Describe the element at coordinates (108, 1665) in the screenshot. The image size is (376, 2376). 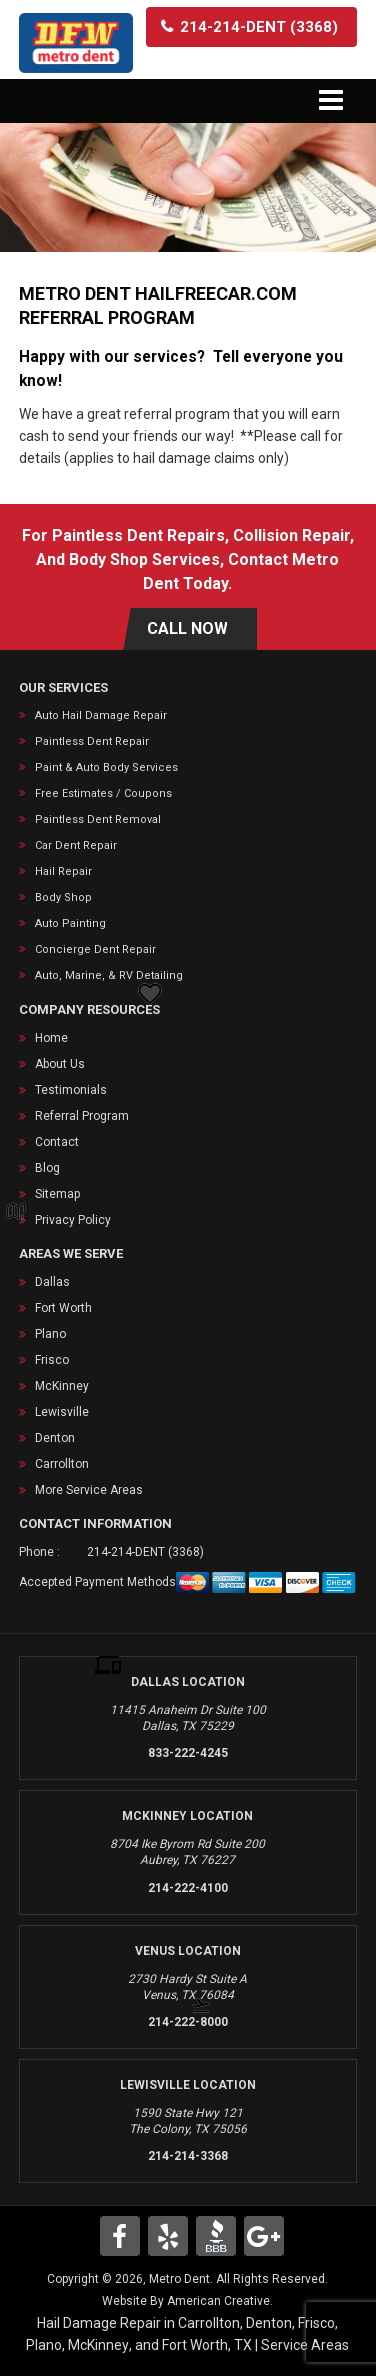
I see `link or sync devices together` at that location.